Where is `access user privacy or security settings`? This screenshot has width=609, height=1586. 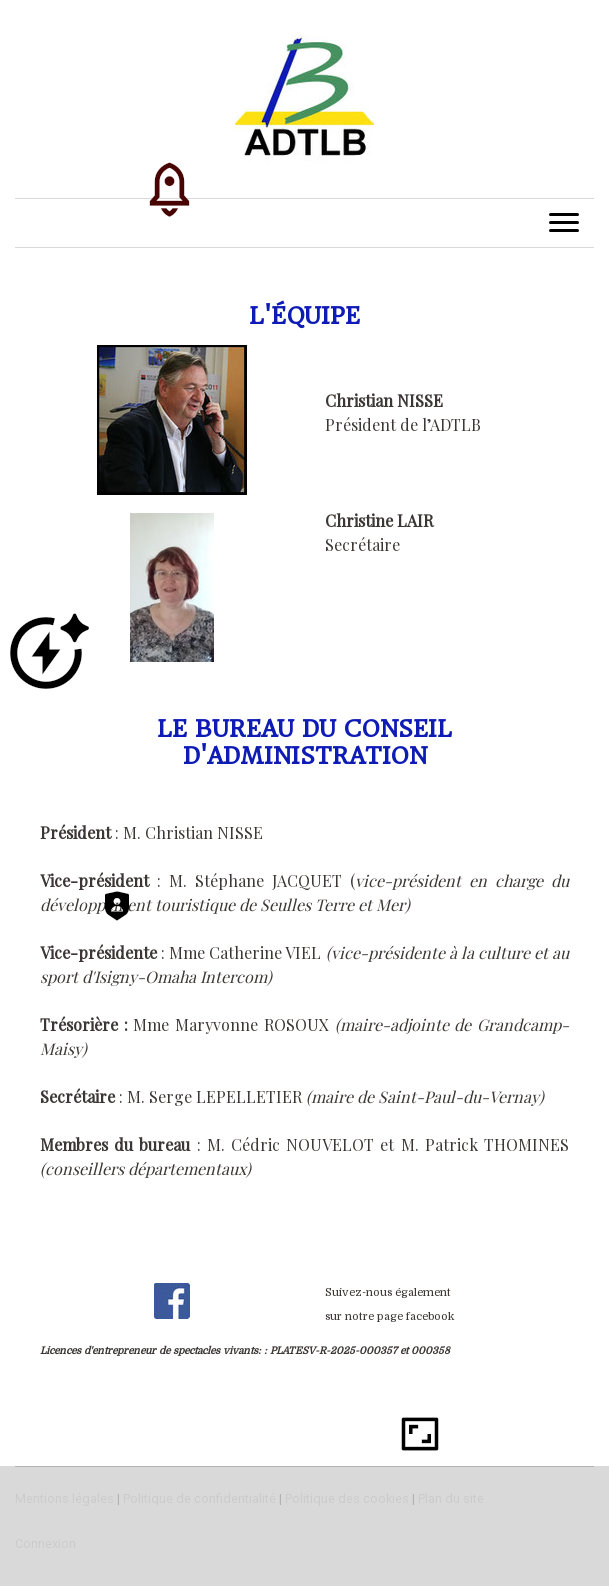
access user privacy or security settings is located at coordinates (117, 906).